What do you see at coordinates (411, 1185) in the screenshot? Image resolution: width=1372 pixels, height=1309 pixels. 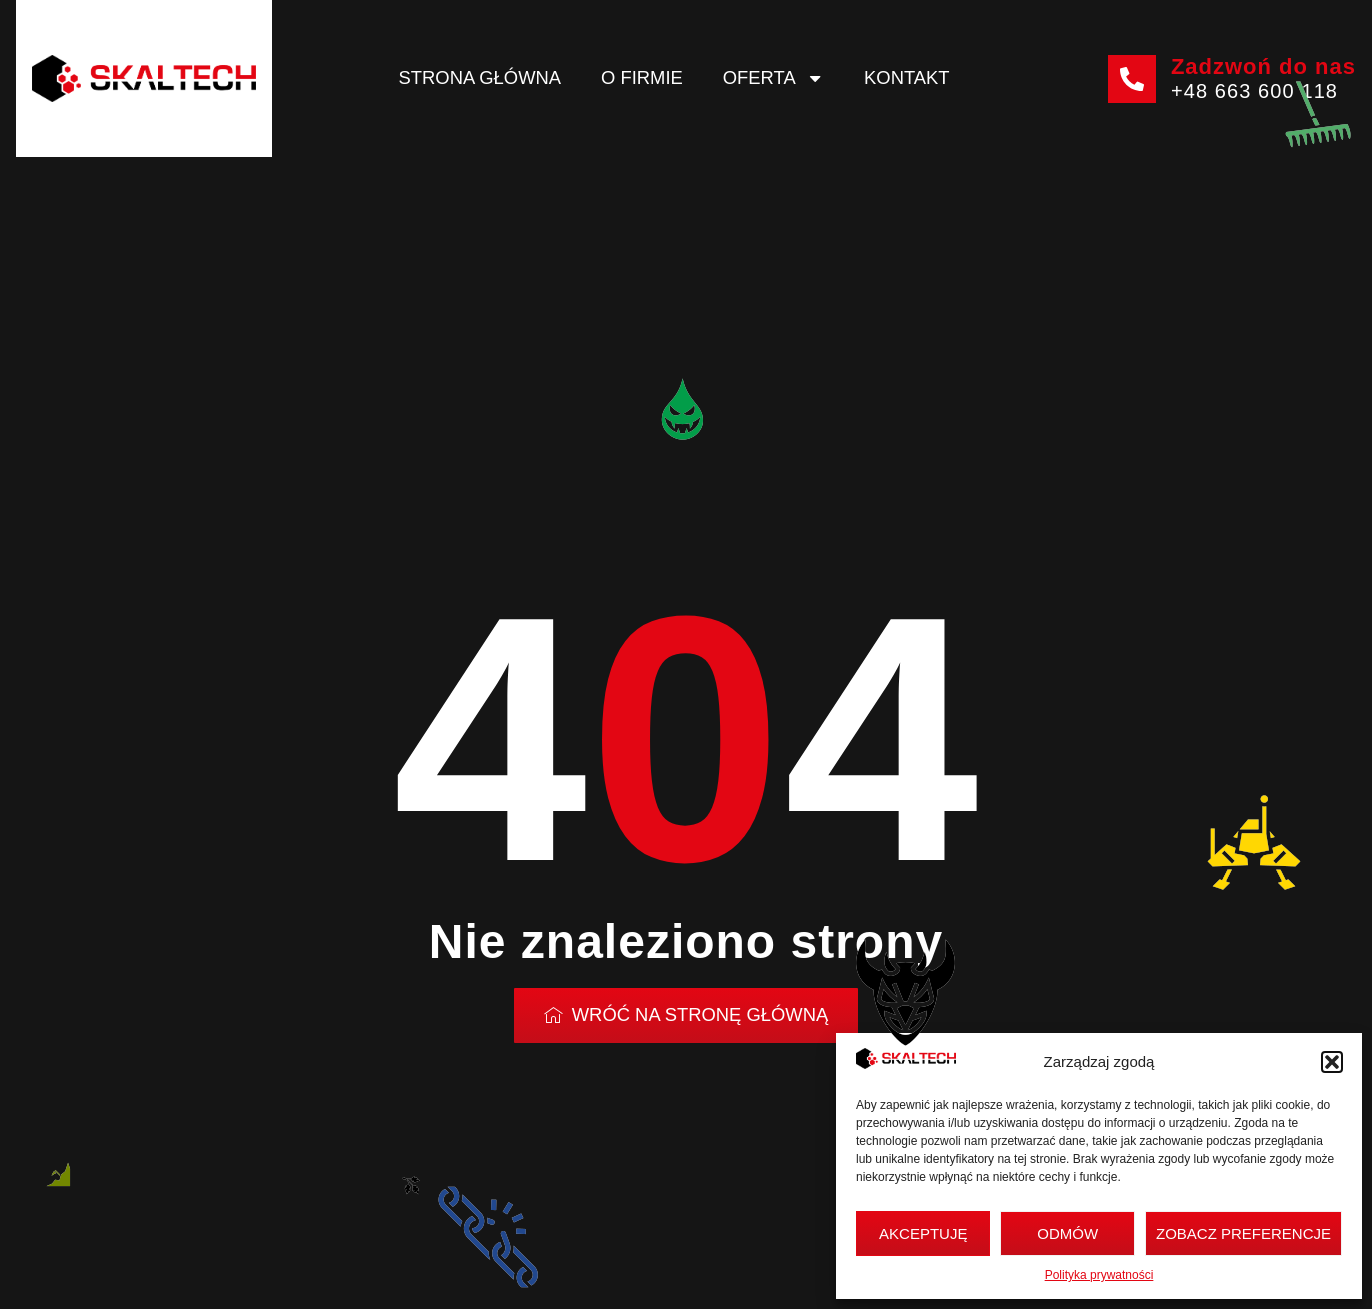 I see `represents nature or plant-related content` at bounding box center [411, 1185].